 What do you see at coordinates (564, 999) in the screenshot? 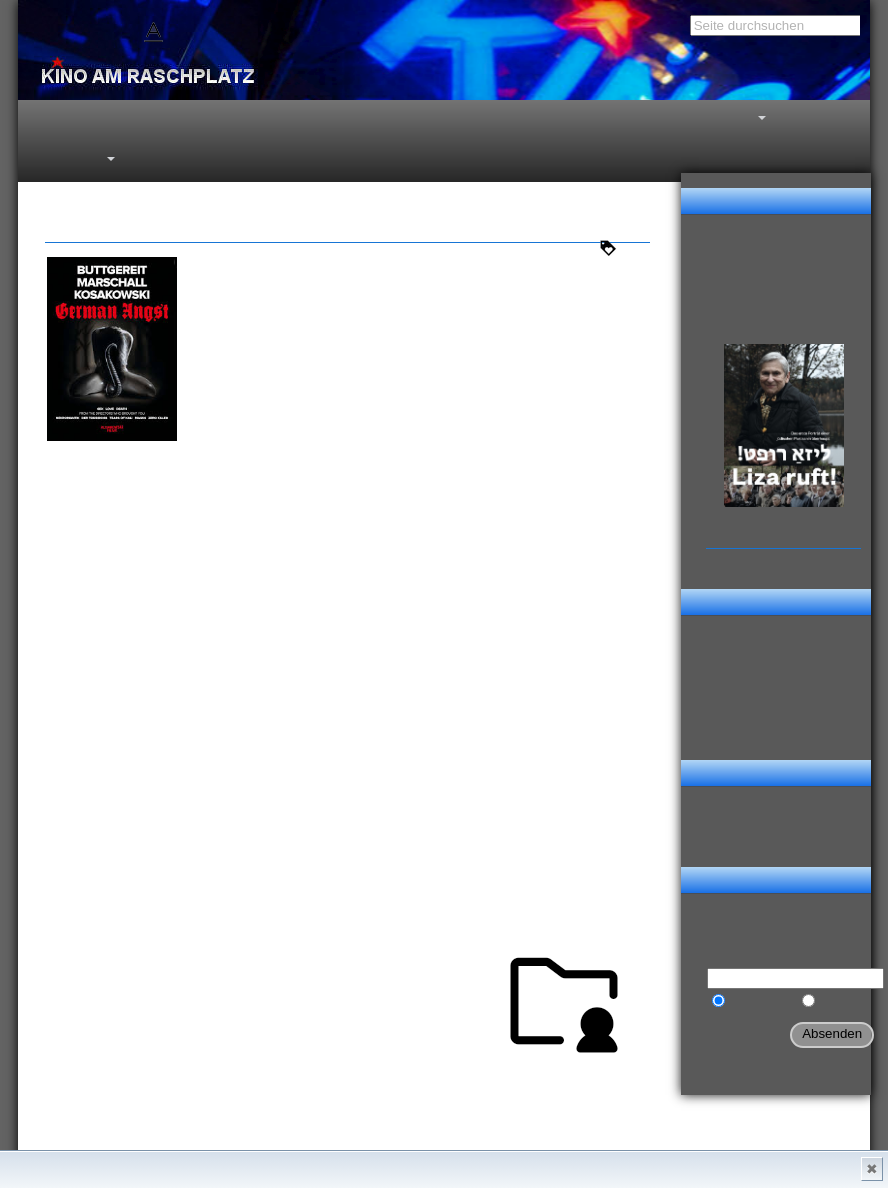
I see `access user profile folder` at bounding box center [564, 999].